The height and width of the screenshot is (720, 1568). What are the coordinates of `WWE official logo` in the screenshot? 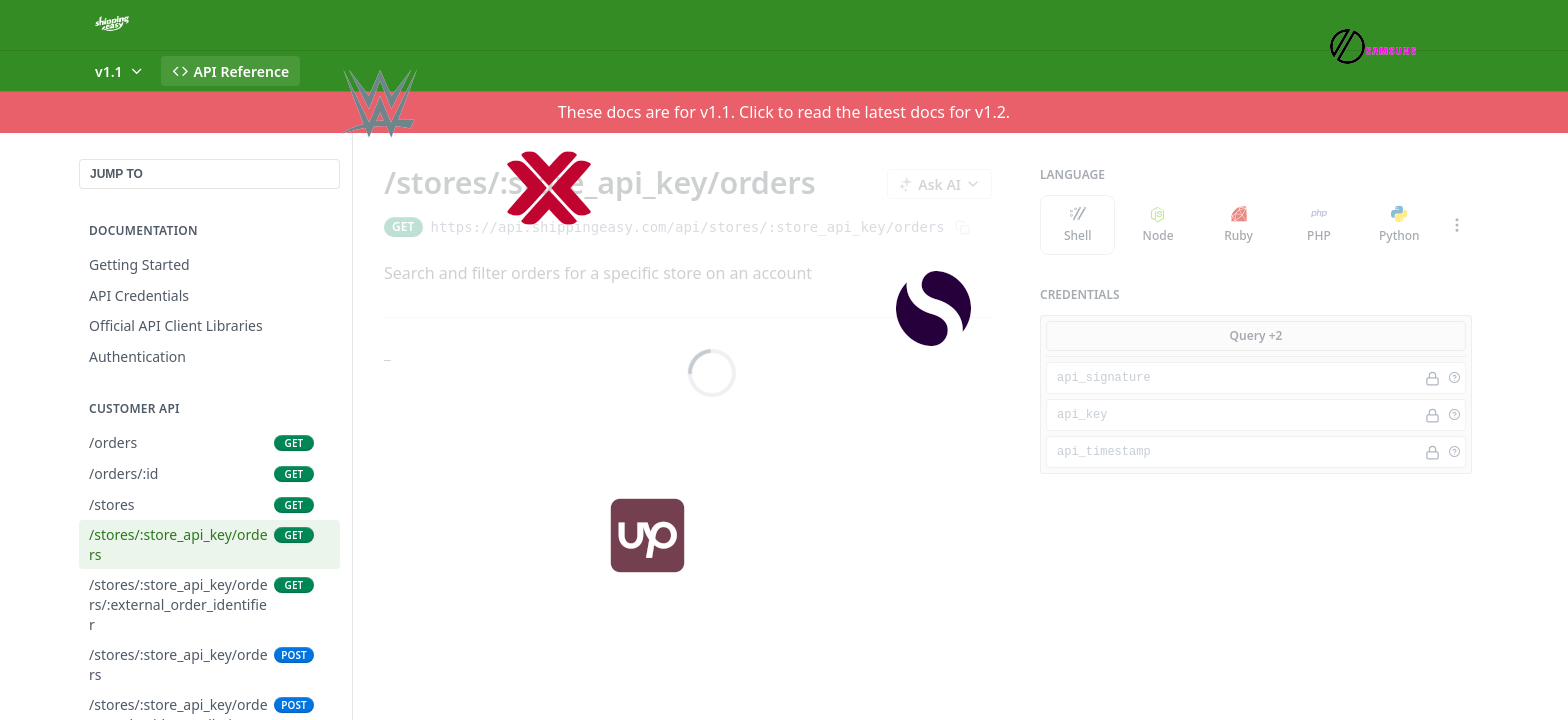 It's located at (379, 103).